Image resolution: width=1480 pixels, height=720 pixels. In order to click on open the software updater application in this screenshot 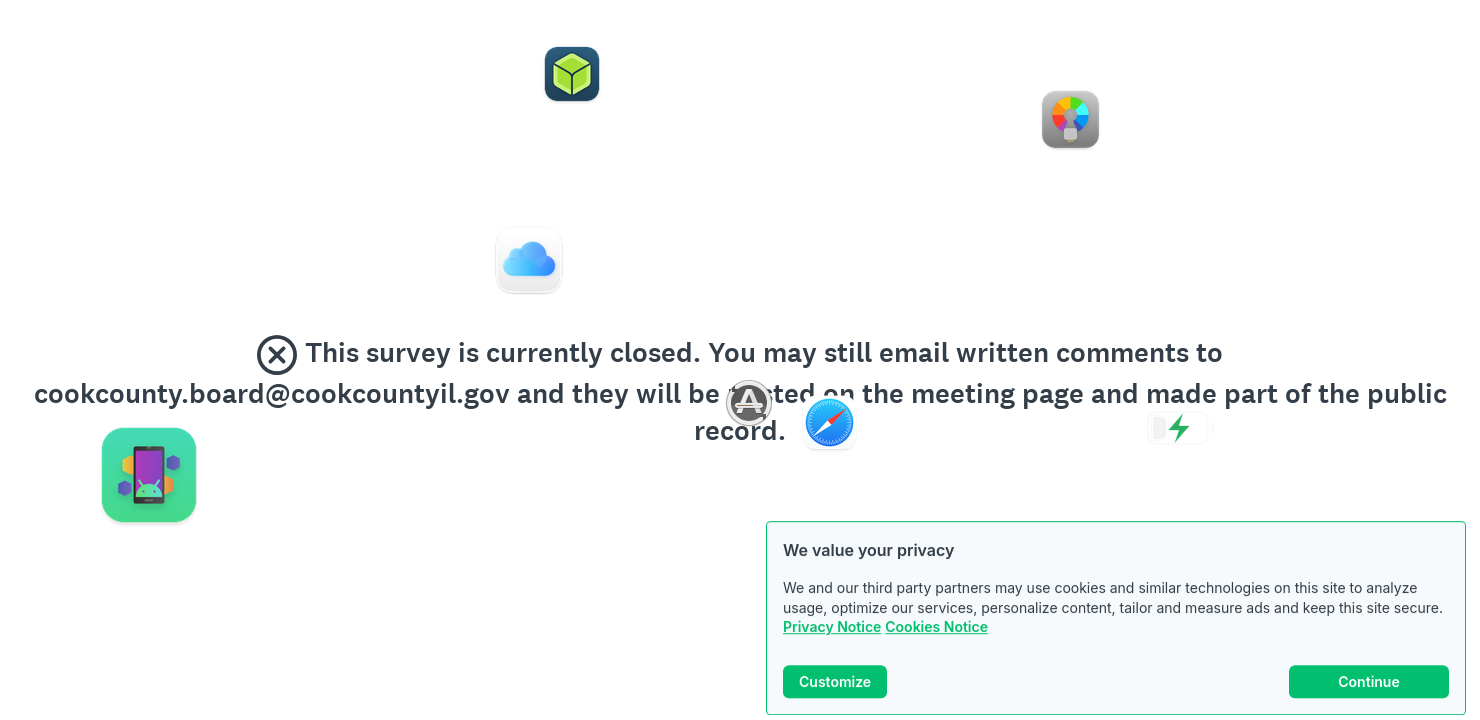, I will do `click(749, 403)`.